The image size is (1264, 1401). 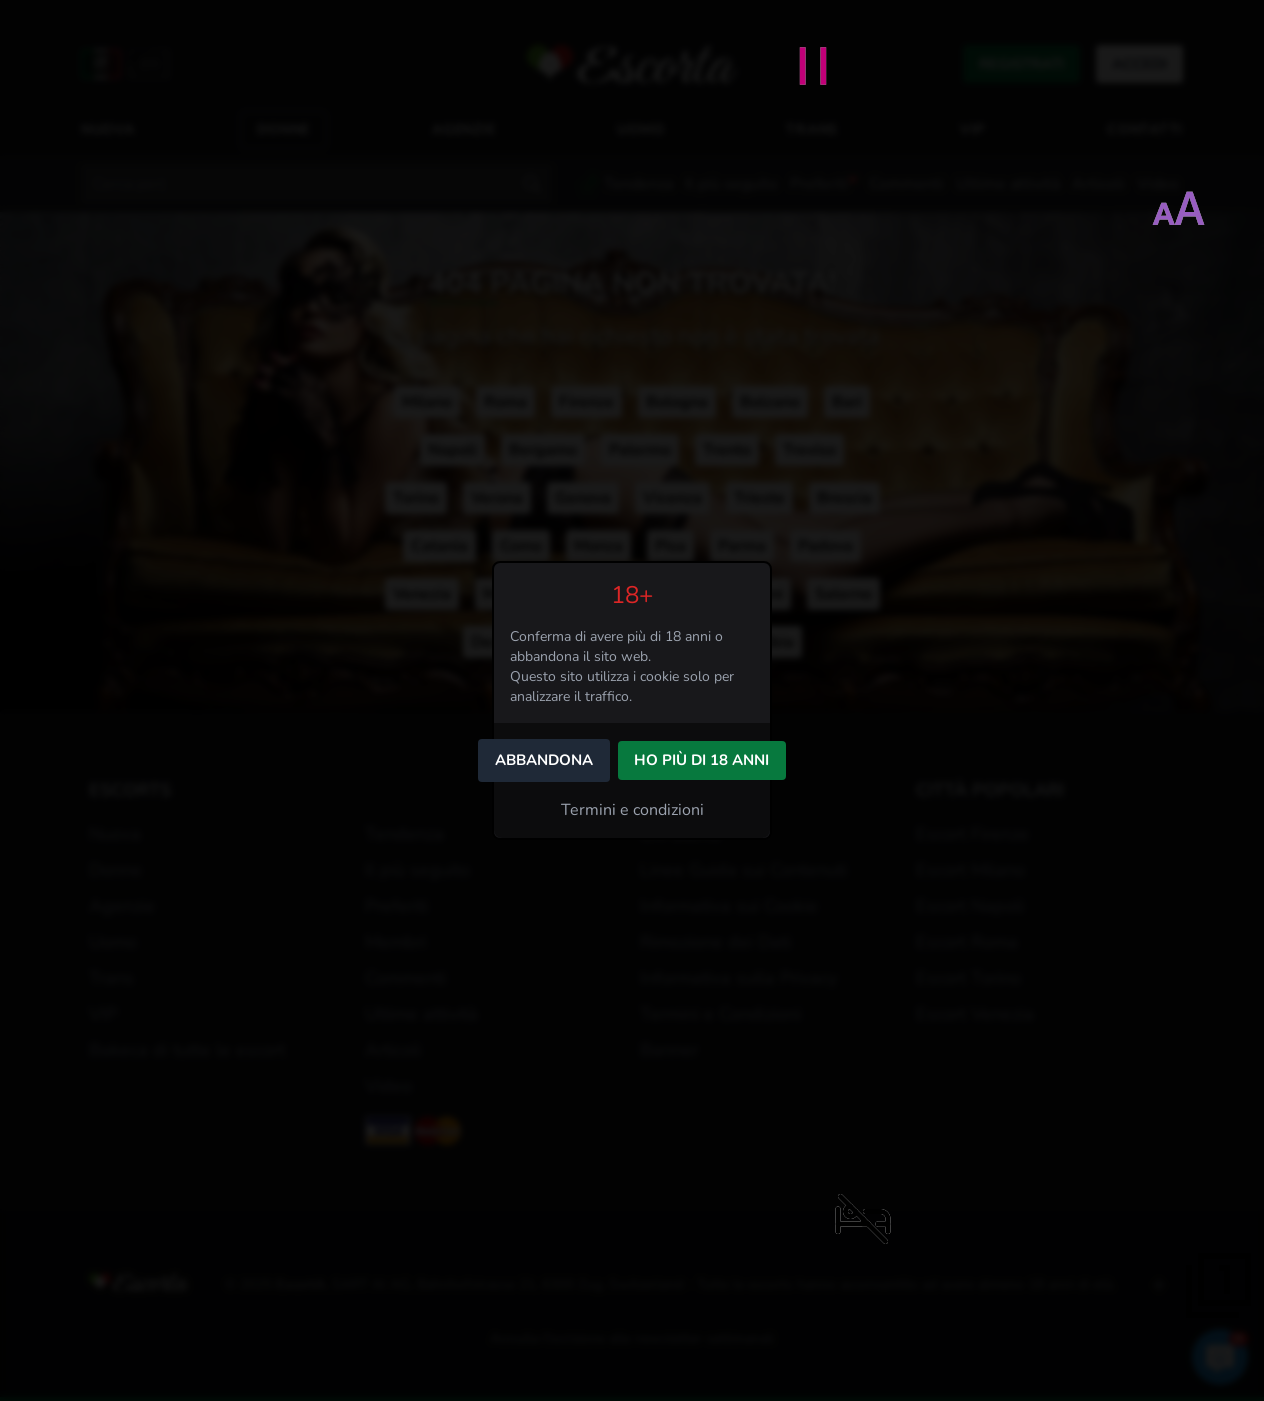 What do you see at coordinates (1218, 1285) in the screenshot?
I see `indicates first item in a numbered sequence or filter` at bounding box center [1218, 1285].